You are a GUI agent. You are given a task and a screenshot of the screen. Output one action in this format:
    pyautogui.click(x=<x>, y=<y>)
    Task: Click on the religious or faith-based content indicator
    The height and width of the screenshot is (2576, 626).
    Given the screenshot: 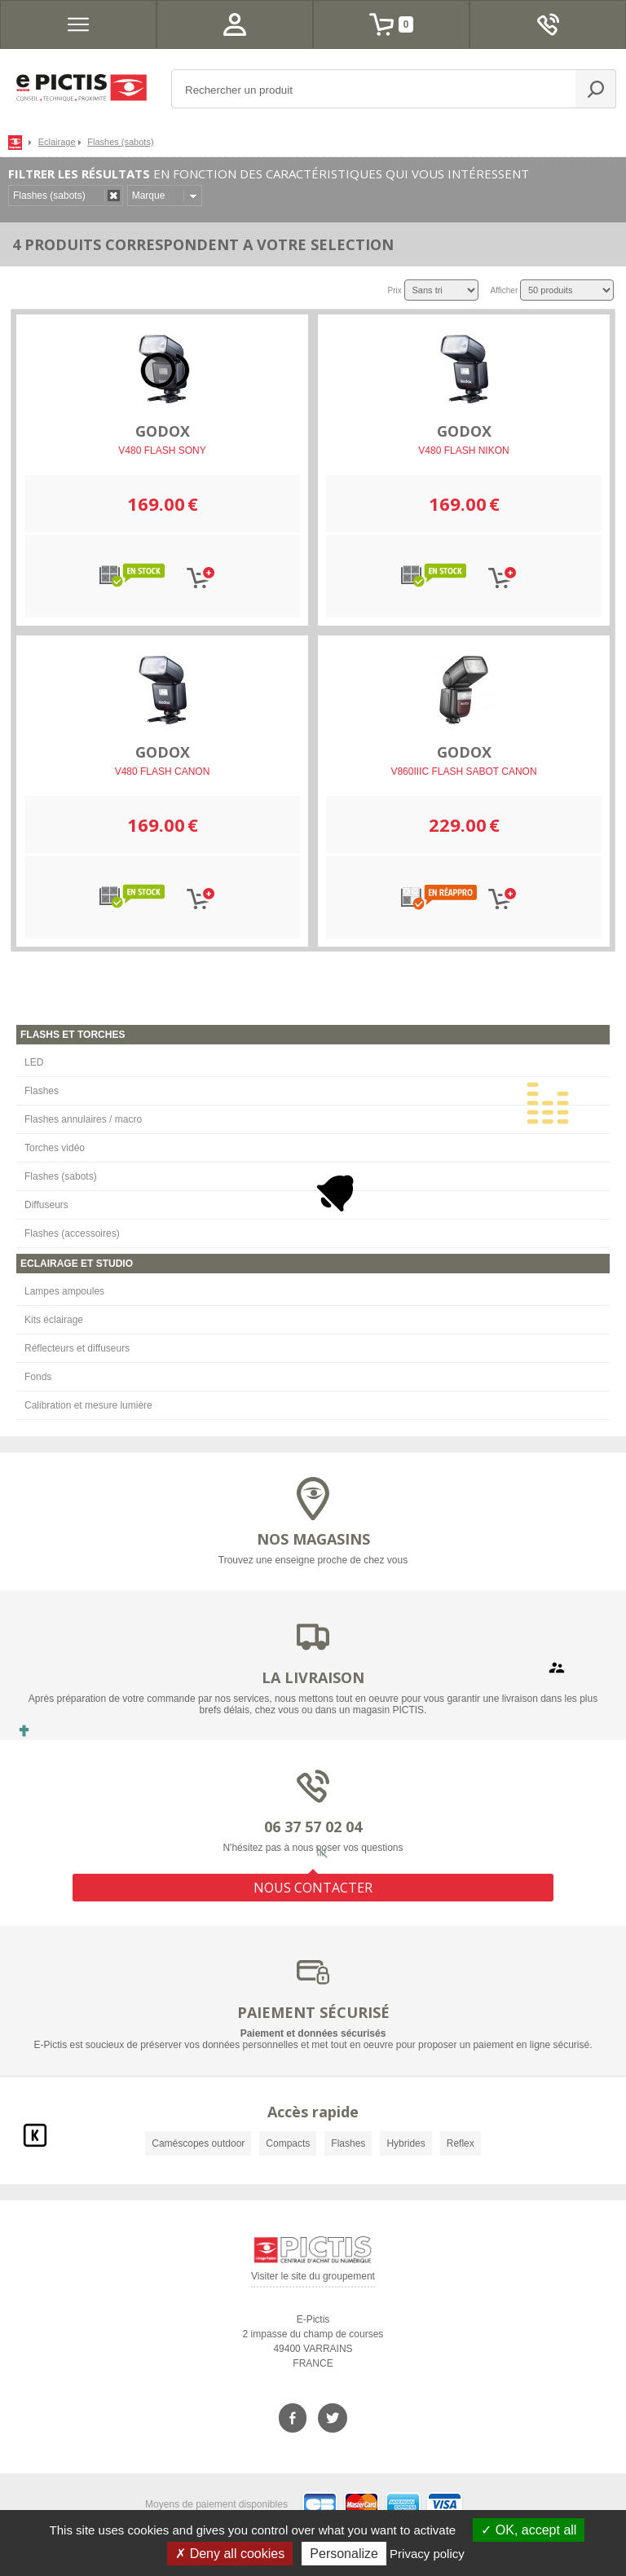 What is the action you would take?
    pyautogui.click(x=24, y=1730)
    